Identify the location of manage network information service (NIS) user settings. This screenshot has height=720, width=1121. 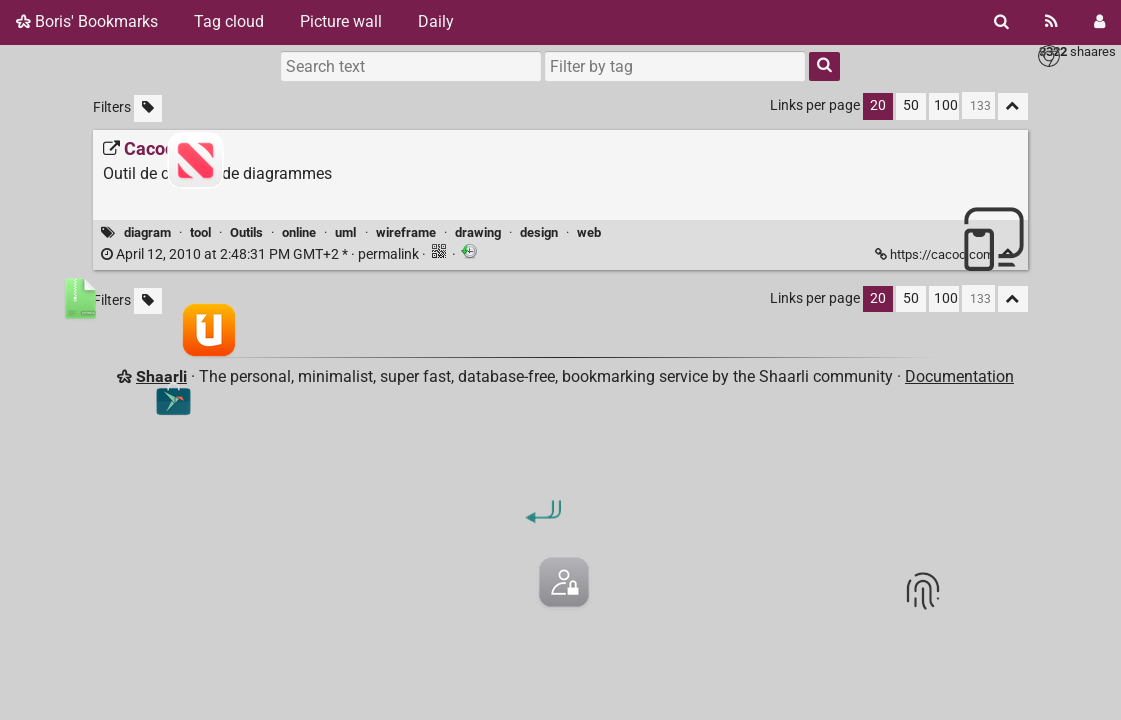
(564, 583).